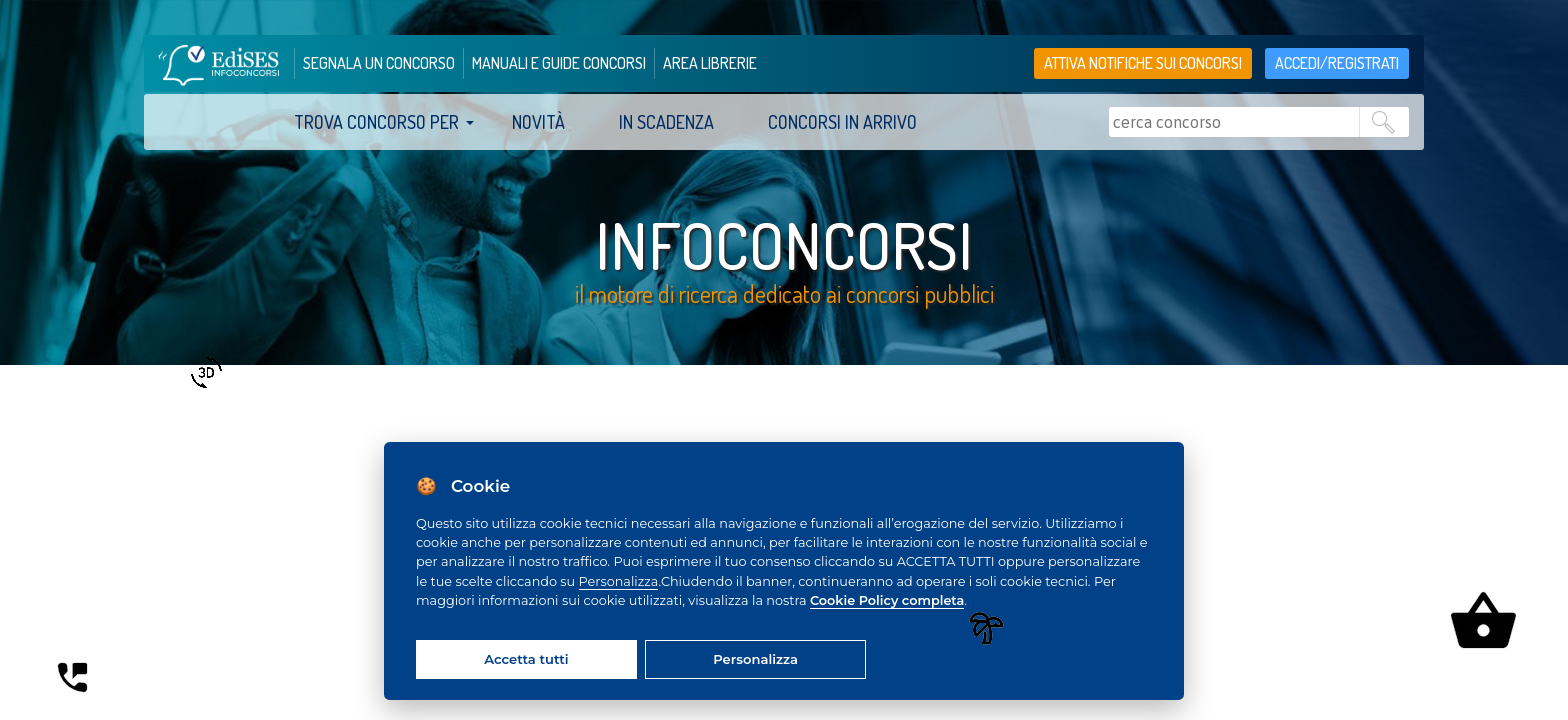  I want to click on access voicemail or phone messages, so click(72, 677).